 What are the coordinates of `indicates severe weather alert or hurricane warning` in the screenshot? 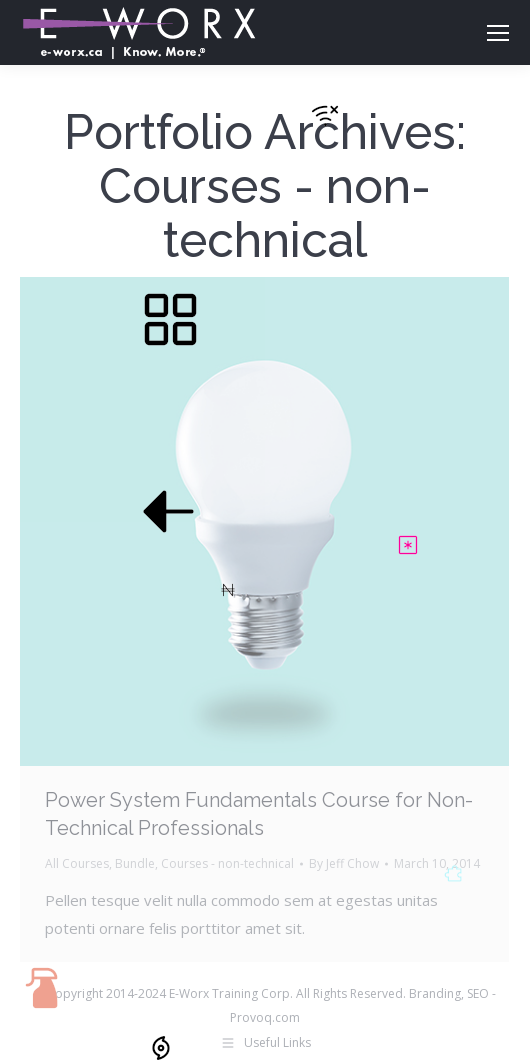 It's located at (161, 1048).